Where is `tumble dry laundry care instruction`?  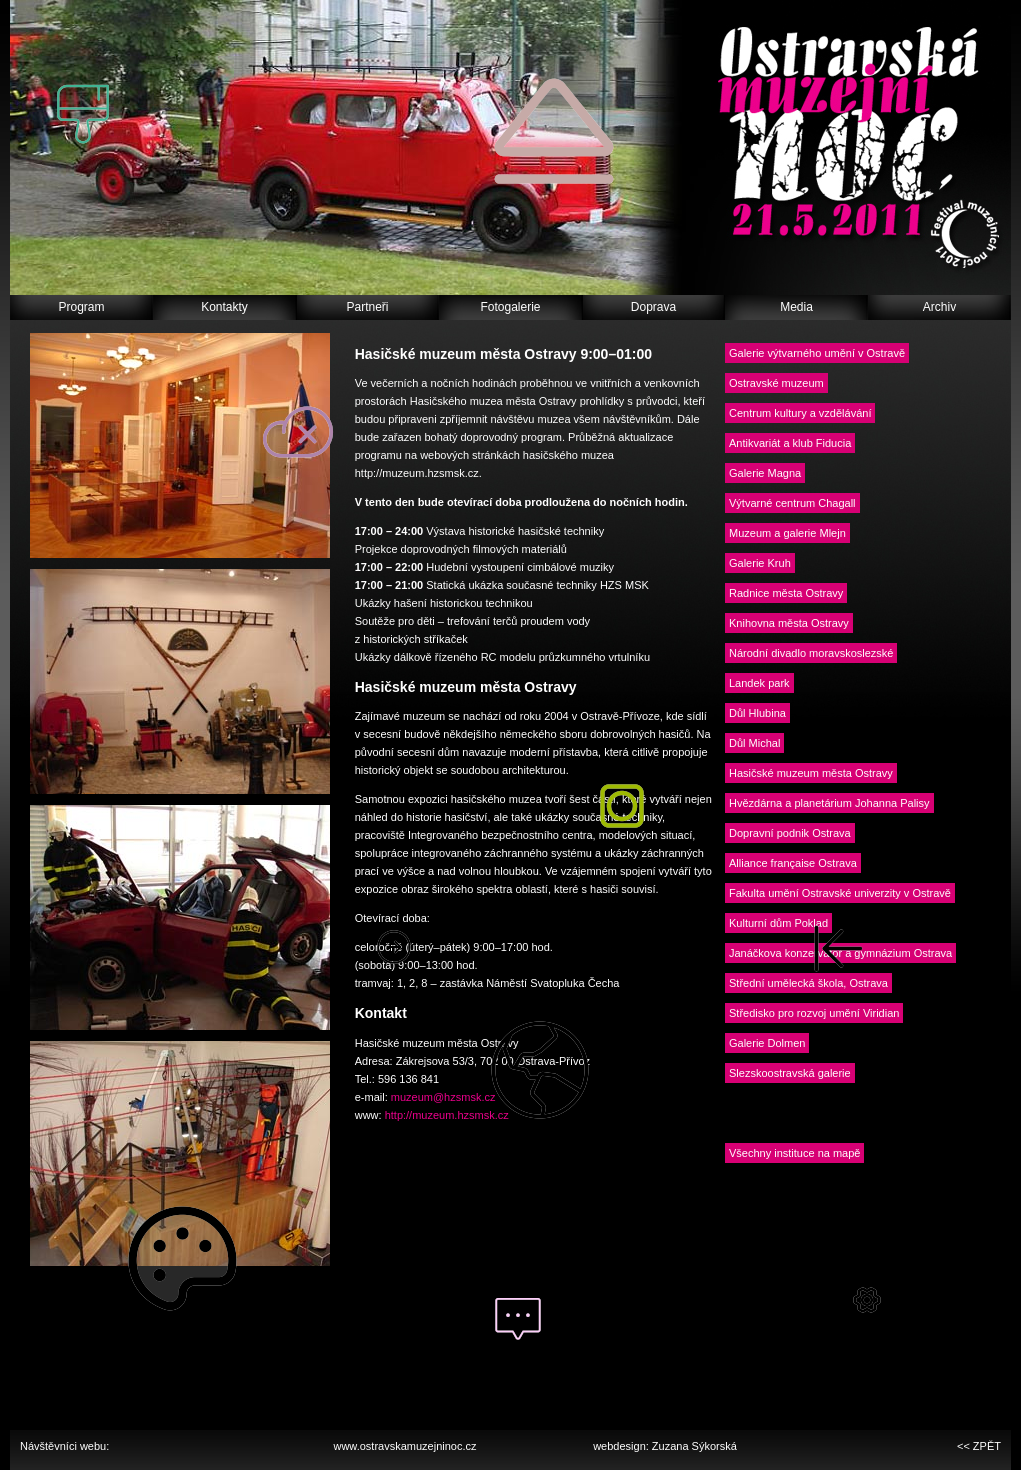 tumble dry laundry care instruction is located at coordinates (622, 806).